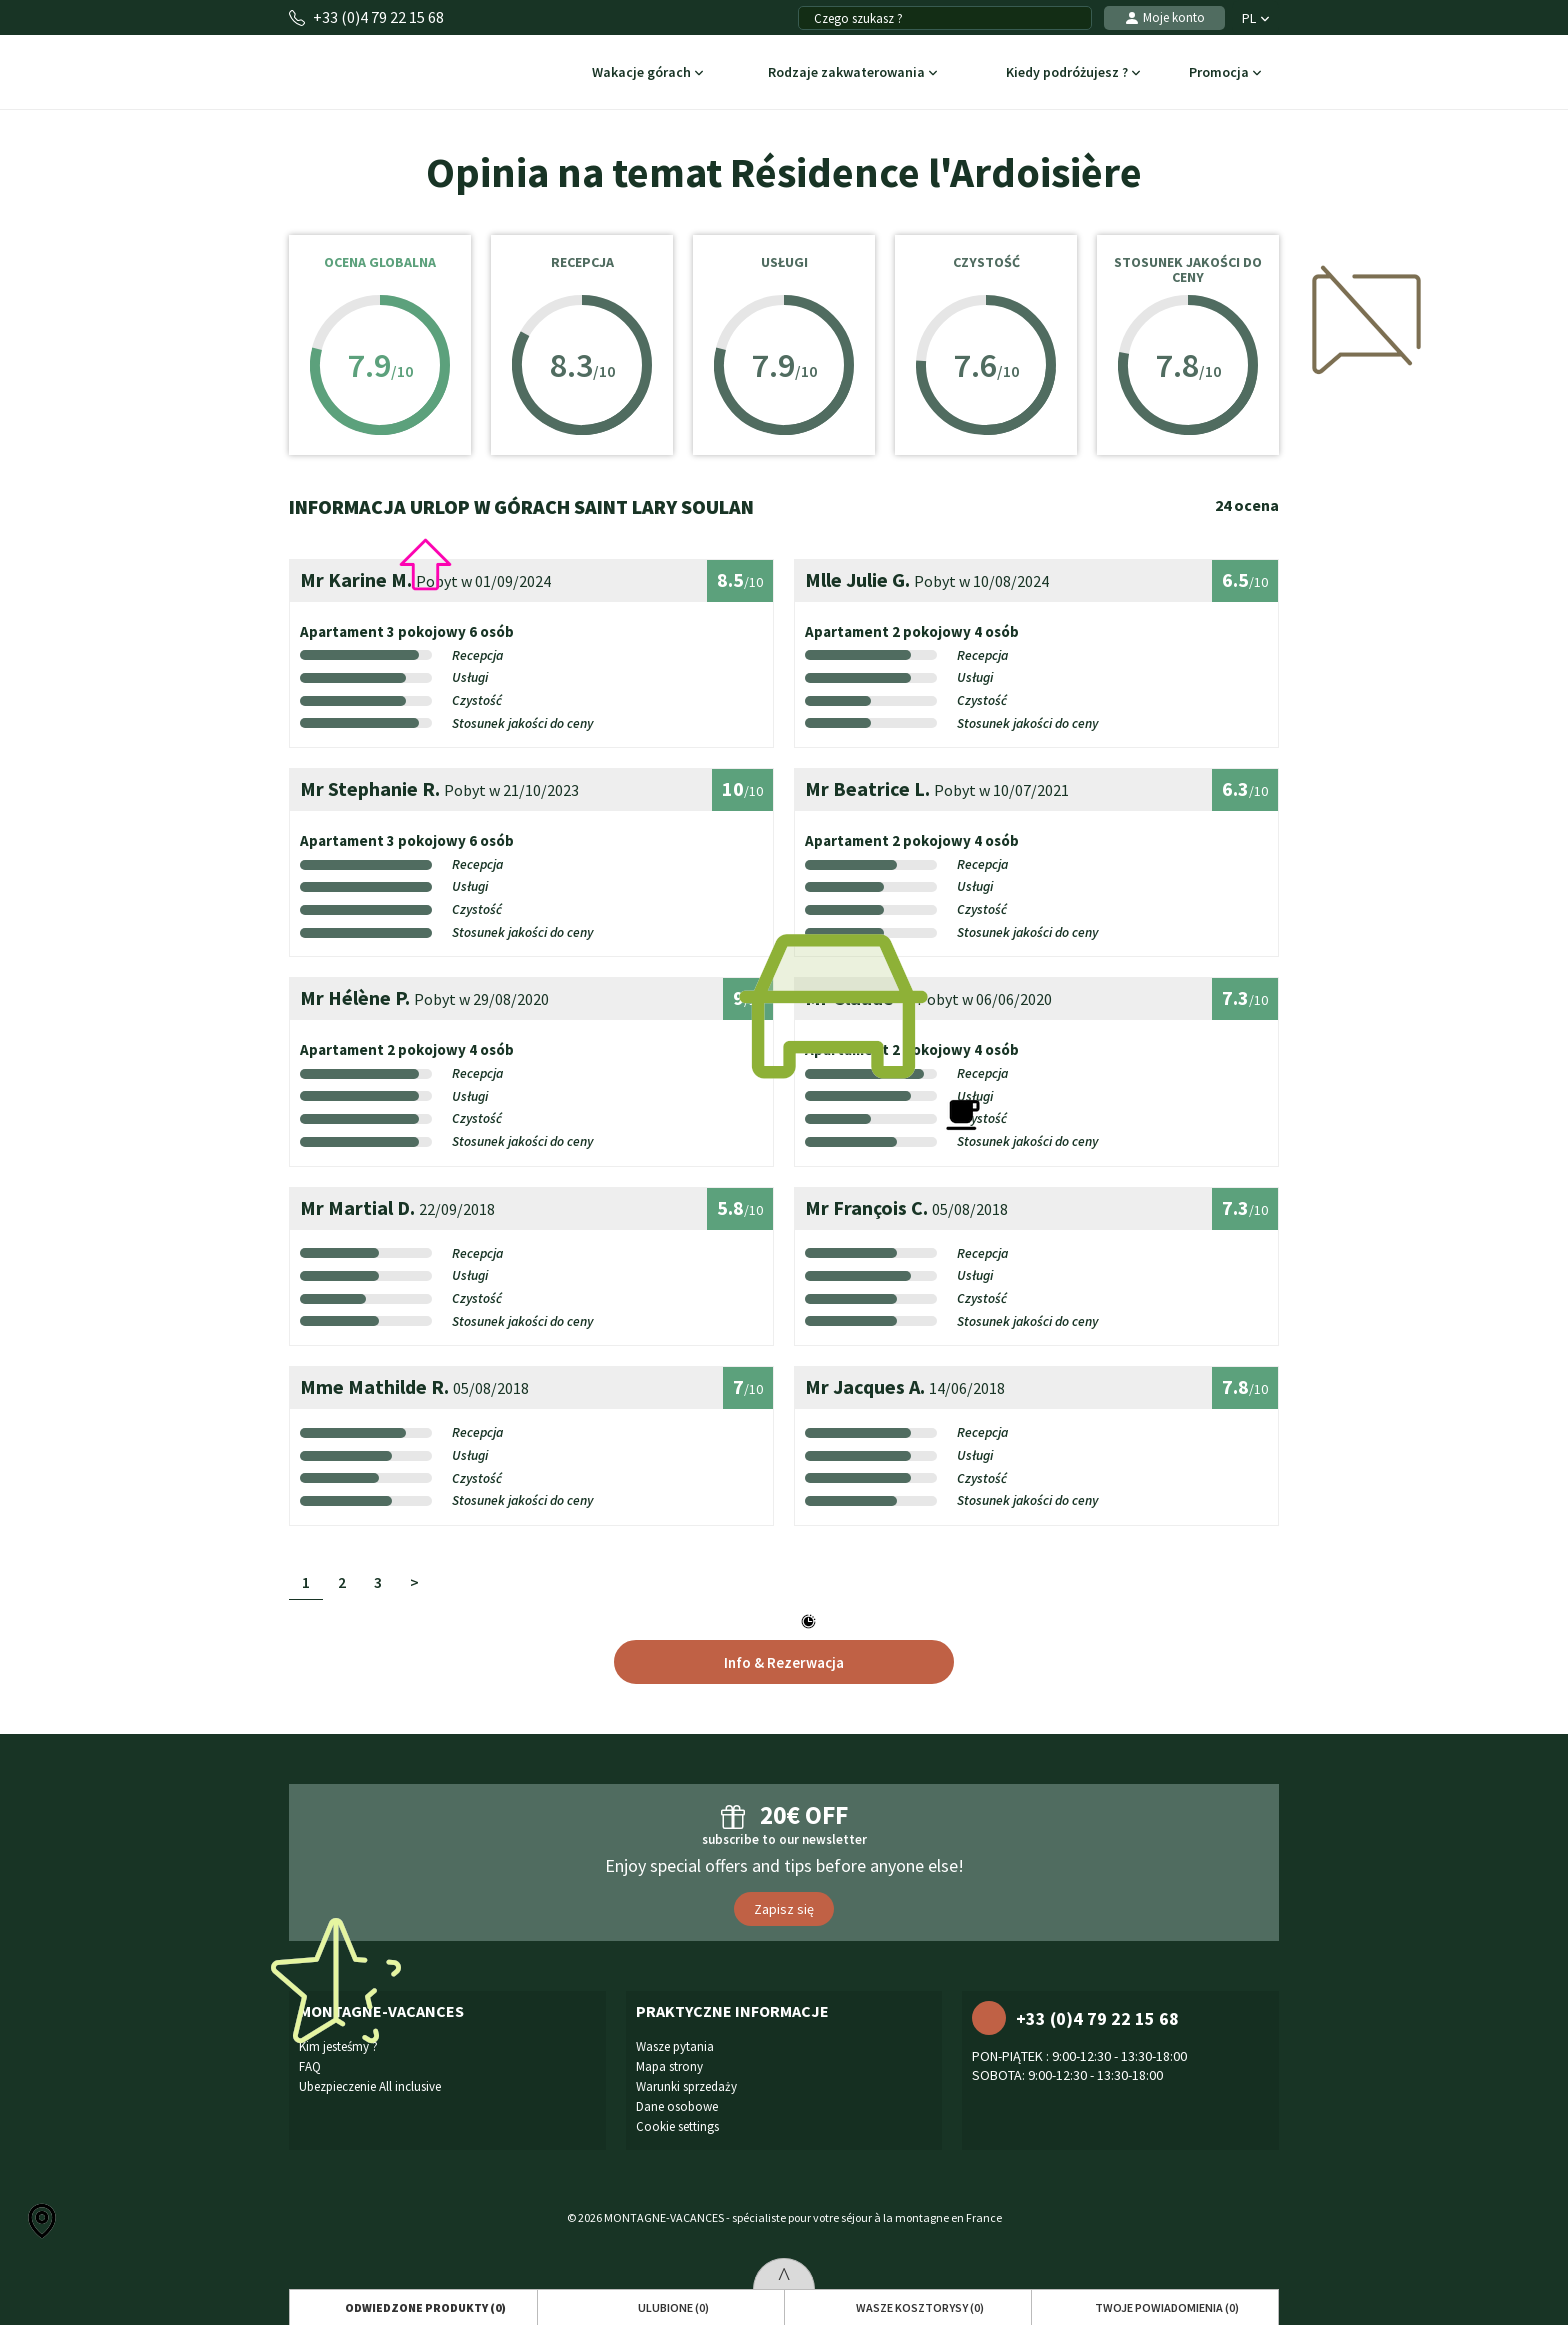 Image resolution: width=1568 pixels, height=2325 pixels. What do you see at coordinates (963, 1115) in the screenshot?
I see `find nearby coffee shops or cafes` at bounding box center [963, 1115].